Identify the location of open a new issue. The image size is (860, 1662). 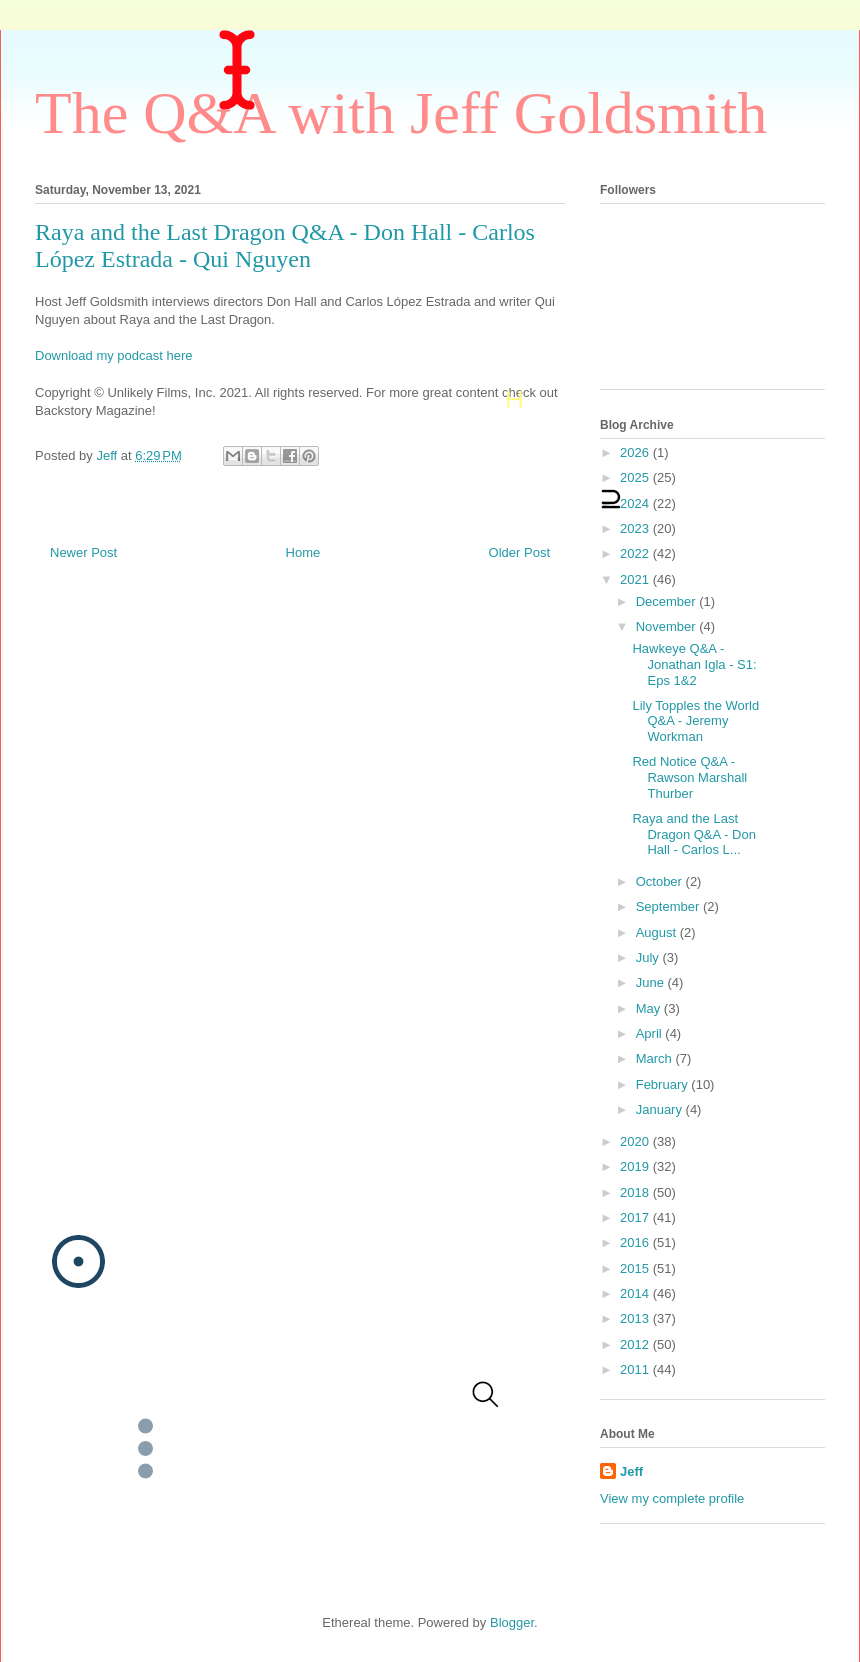
(78, 1261).